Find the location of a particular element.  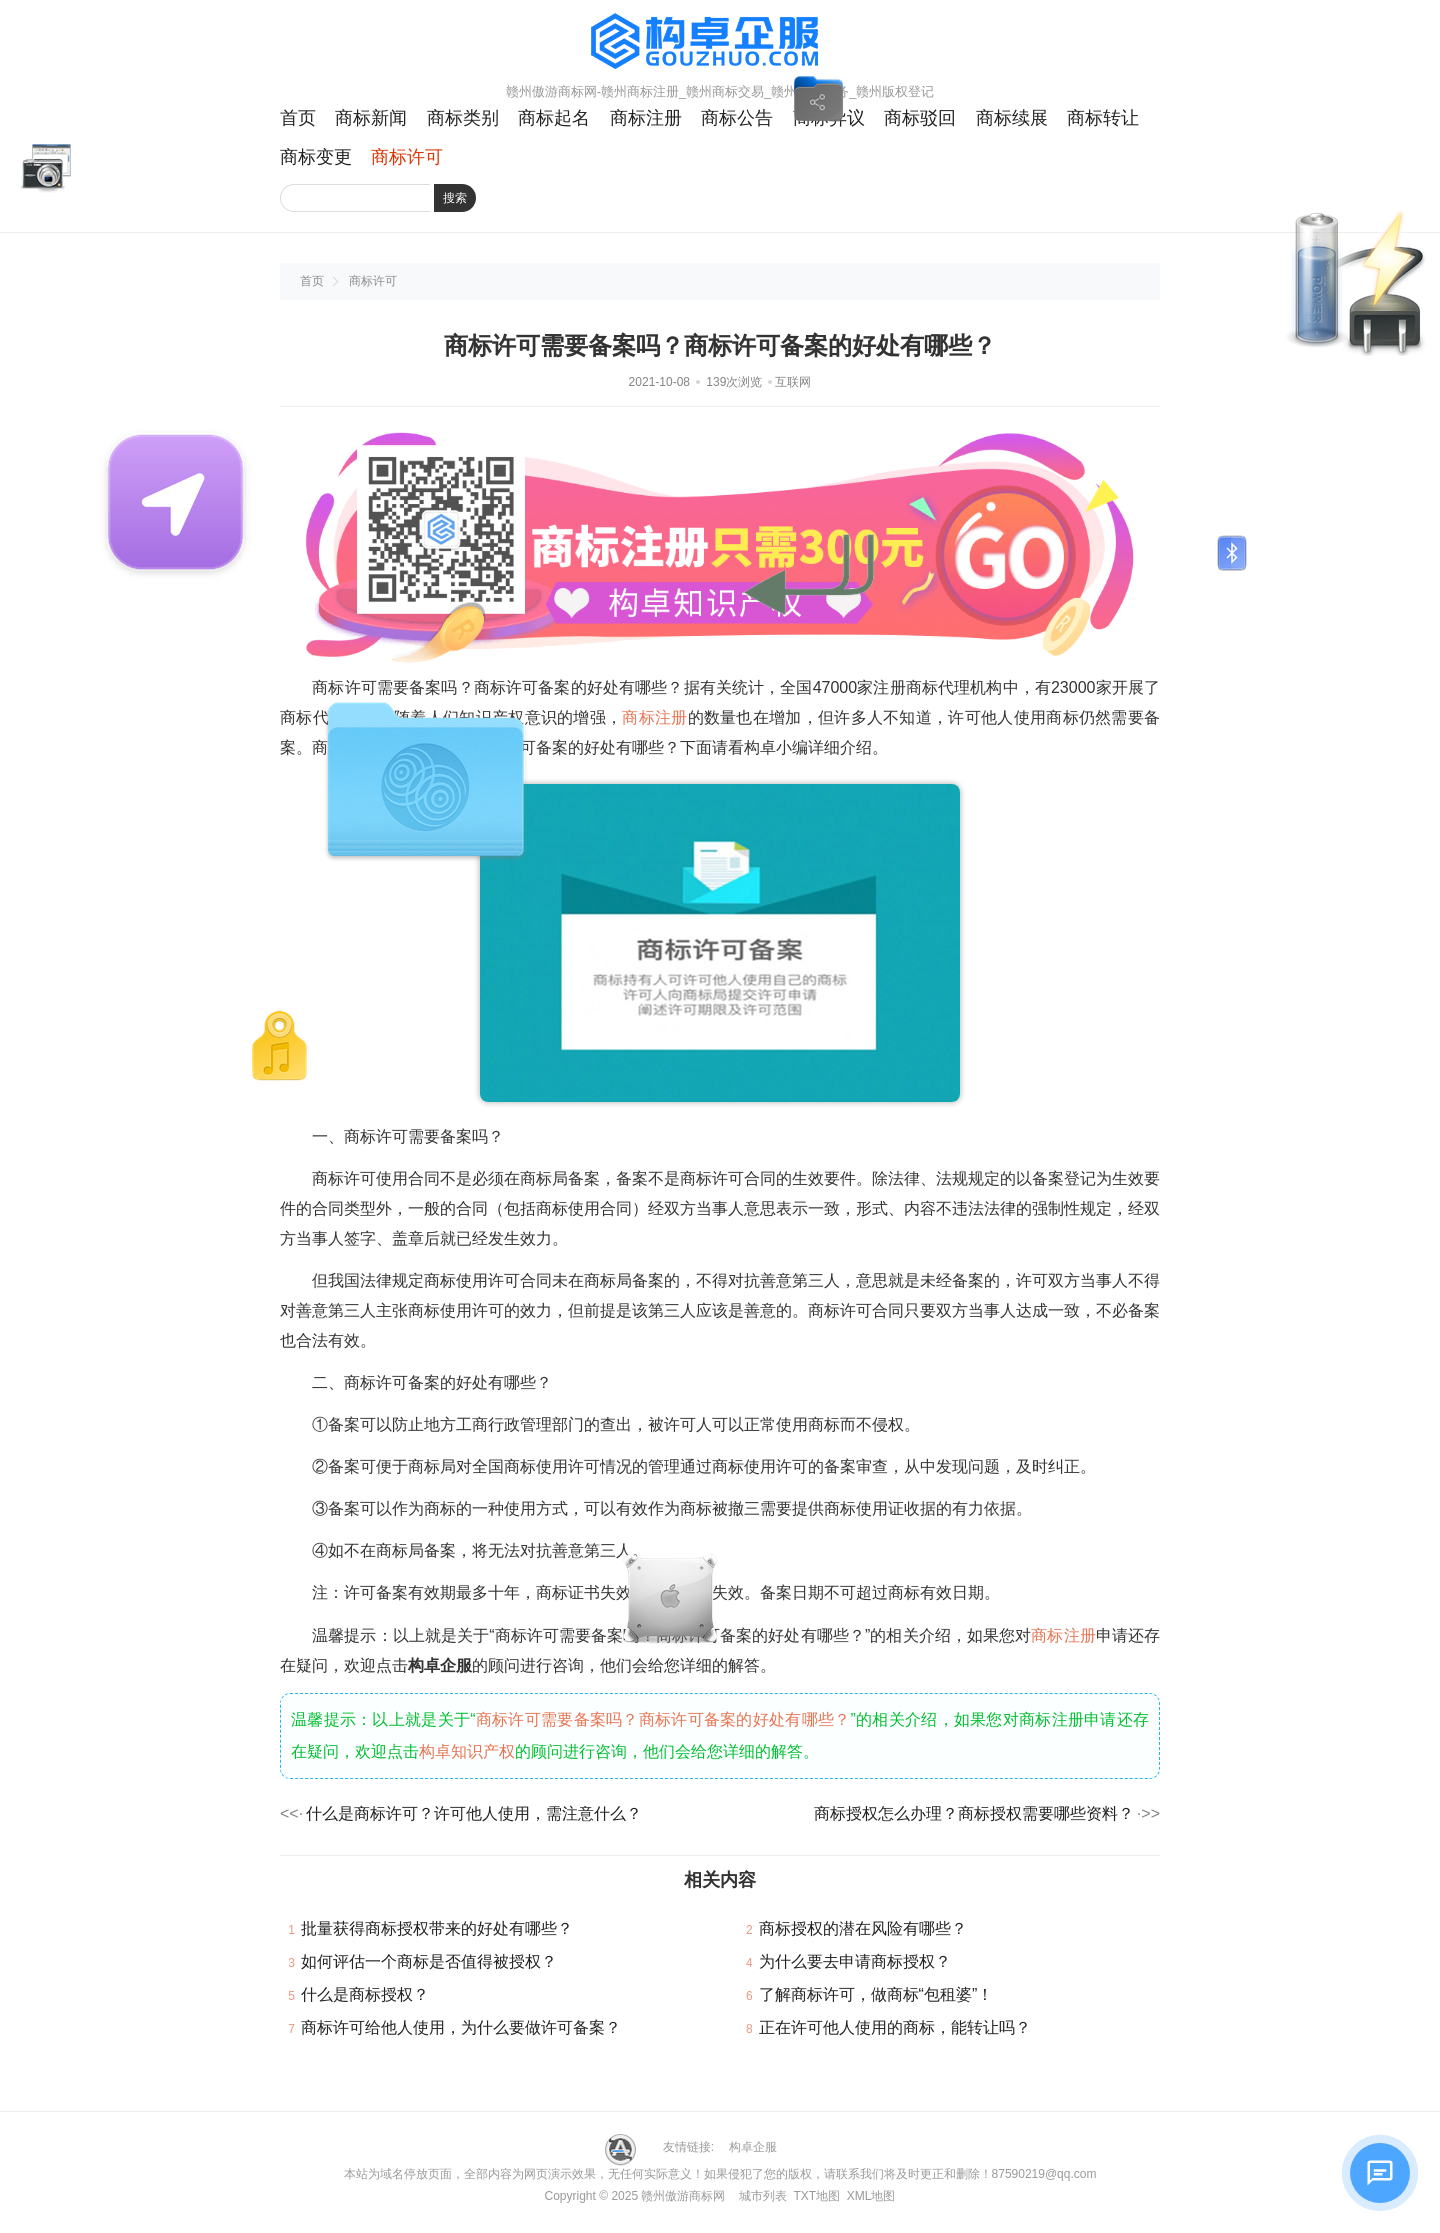

represents a power mac g4 computer in system settings is located at coordinates (670, 1596).